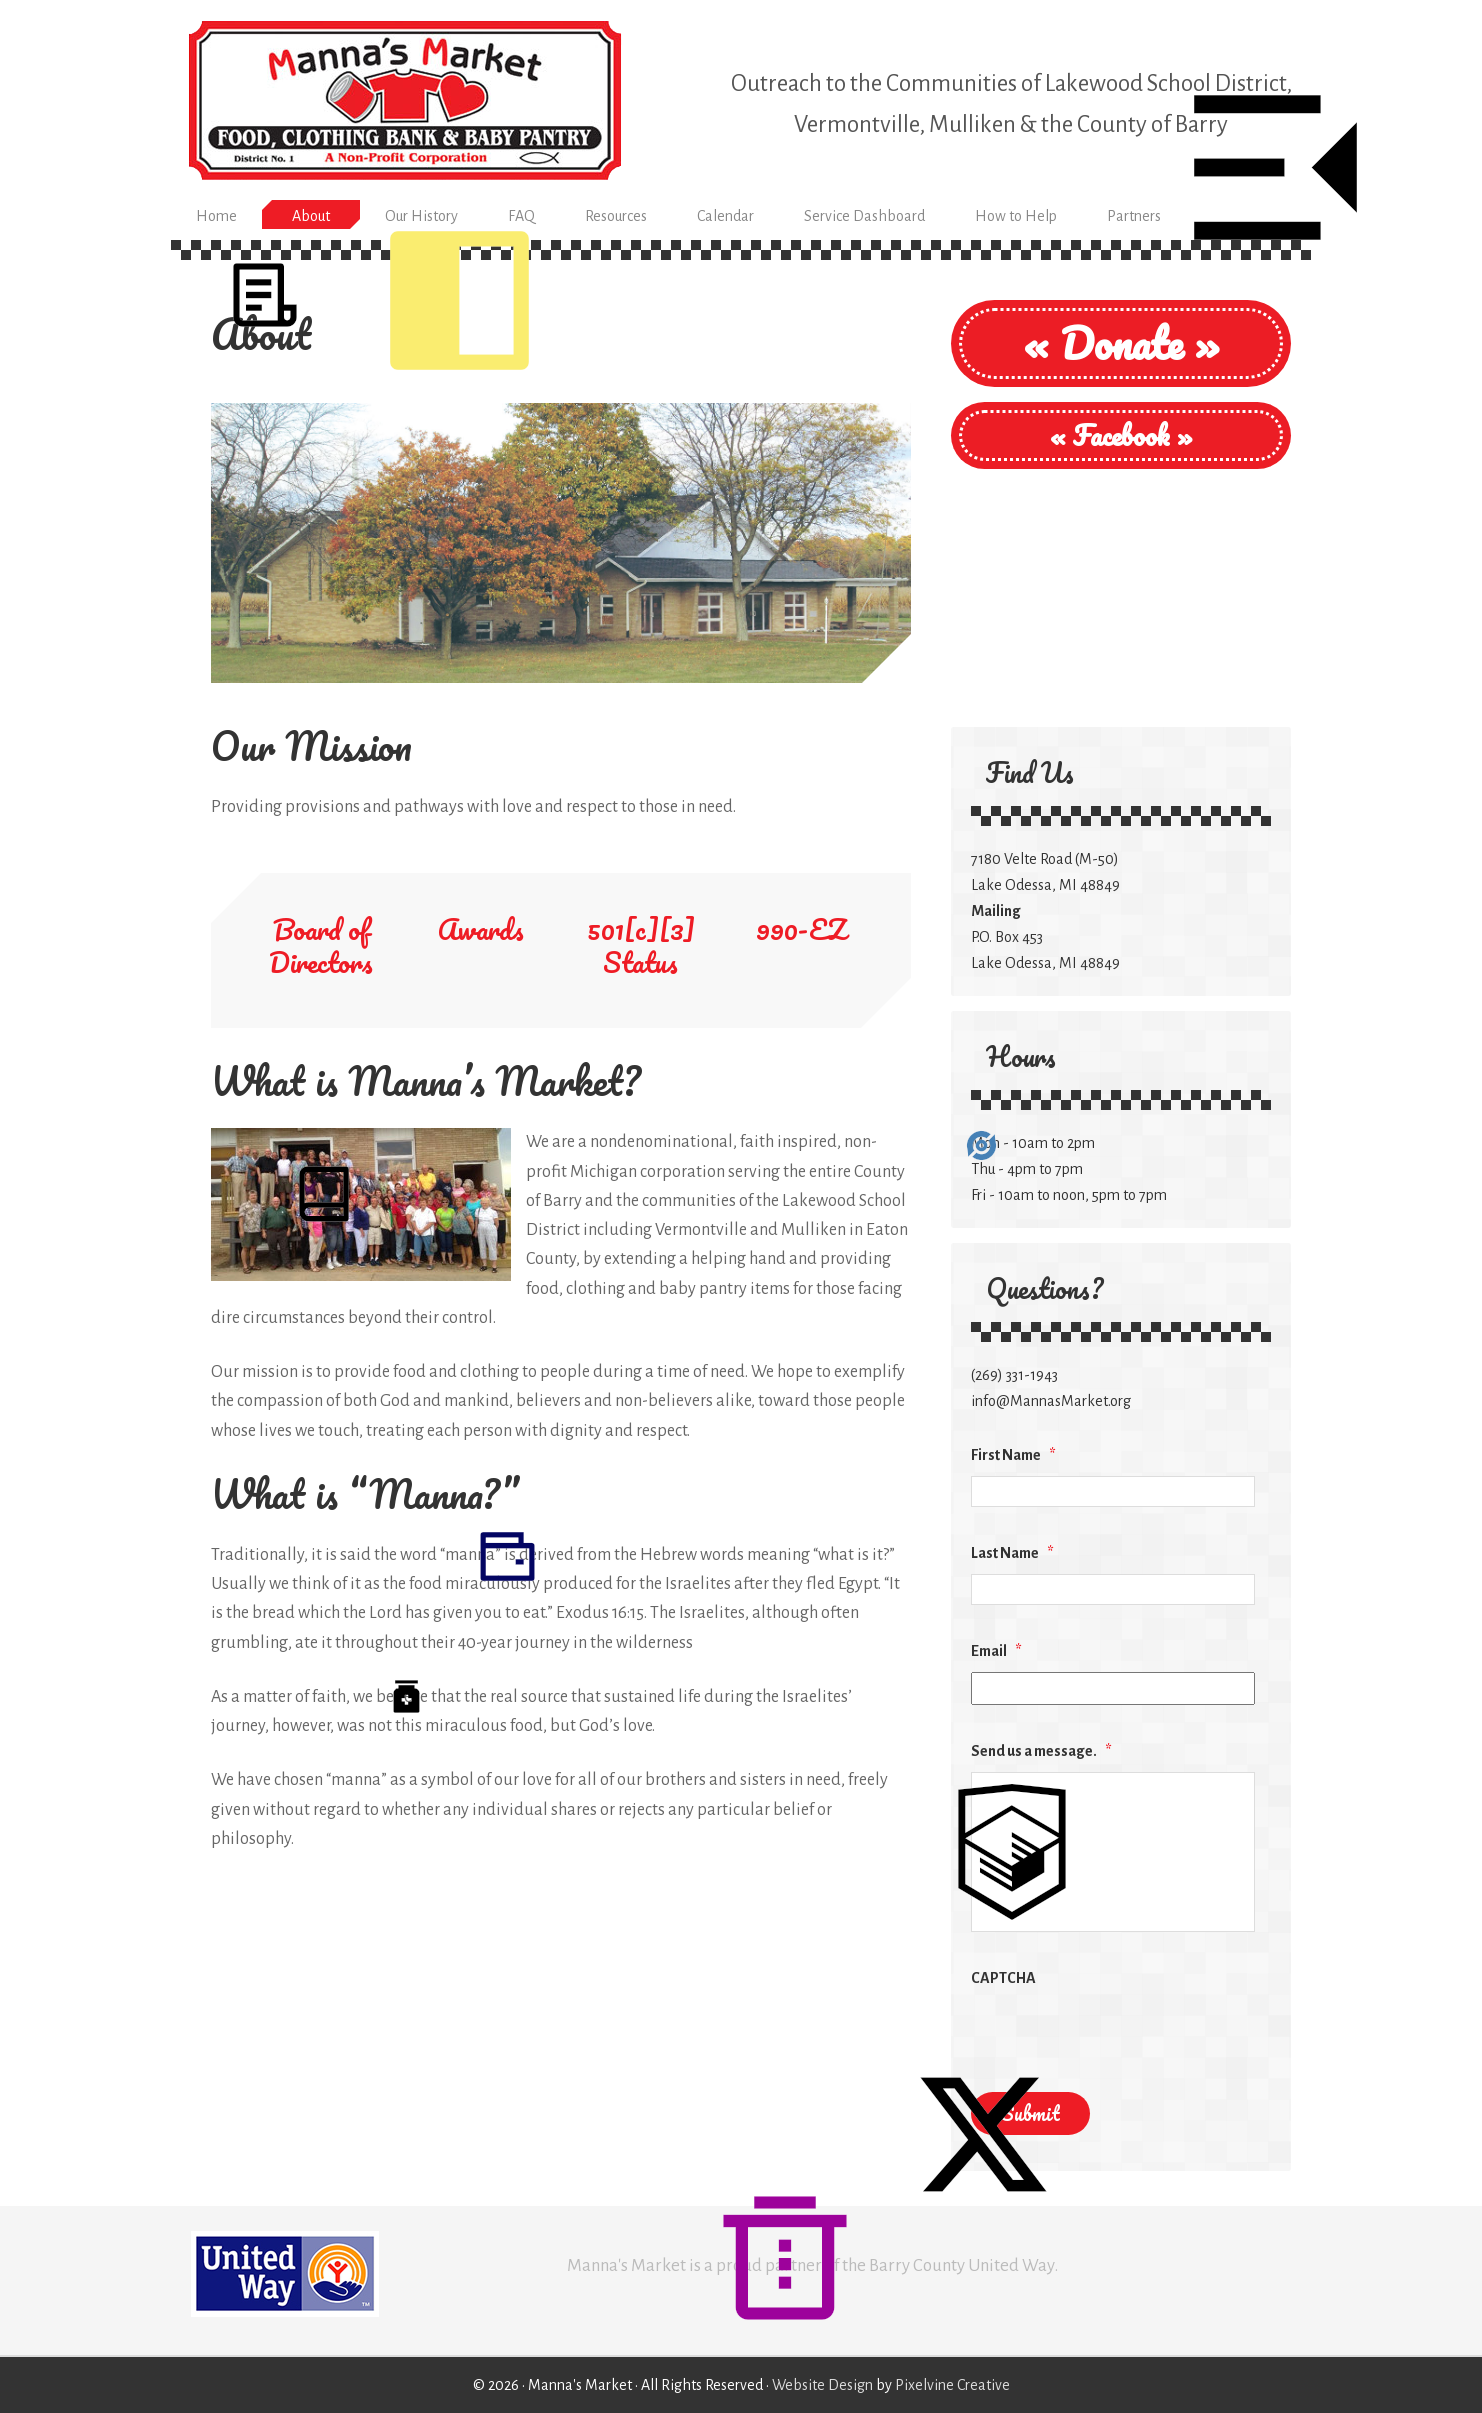 This screenshot has height=2413, width=1482. What do you see at coordinates (1012, 1852) in the screenshot?
I see `htmlacademy brand logo` at bounding box center [1012, 1852].